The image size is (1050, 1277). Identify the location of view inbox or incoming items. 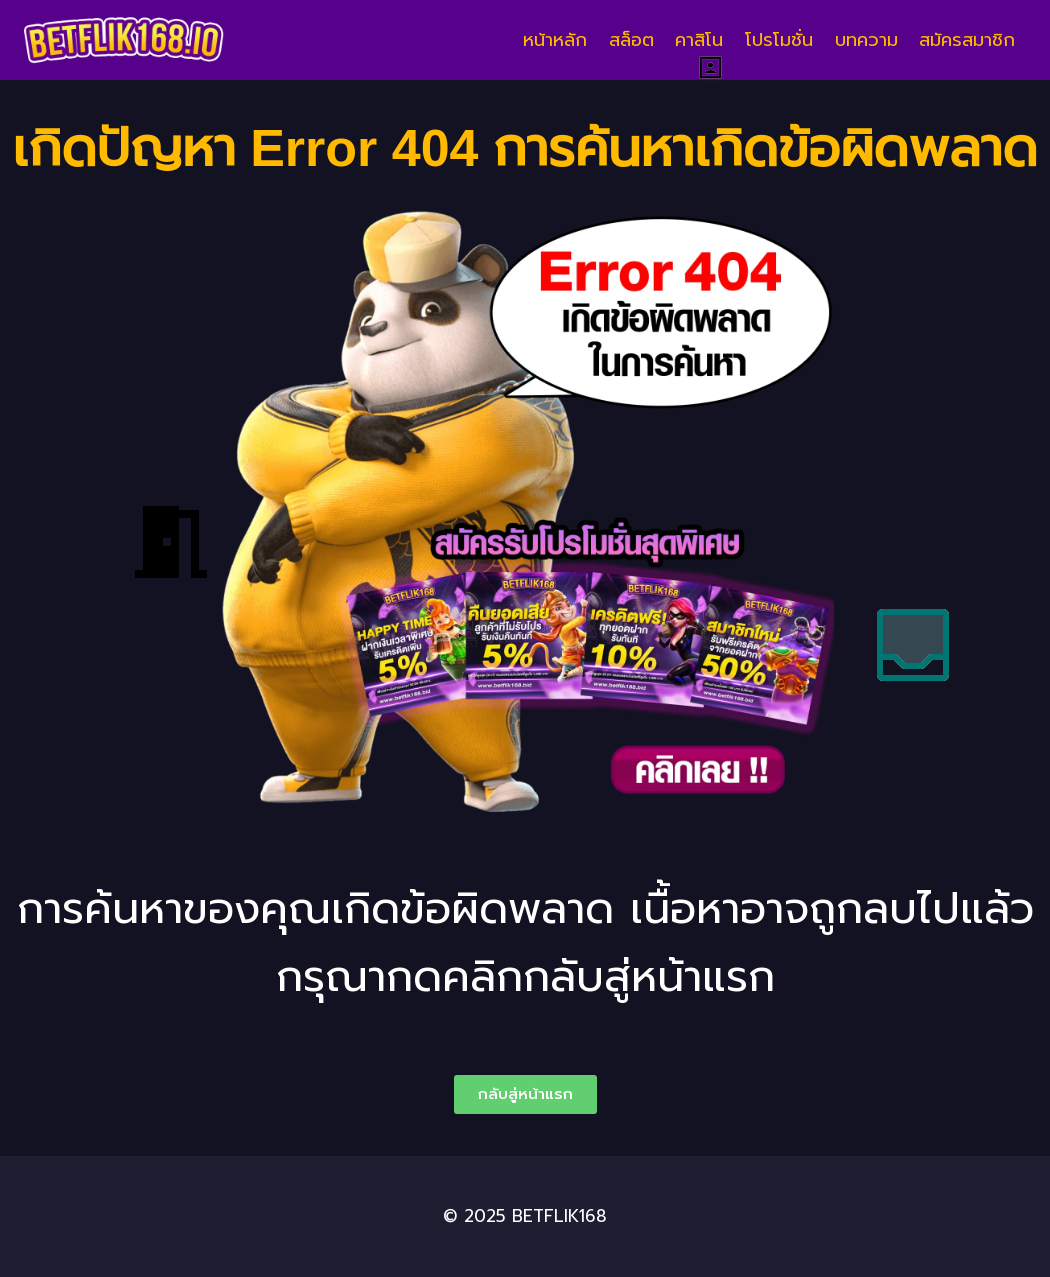
(913, 645).